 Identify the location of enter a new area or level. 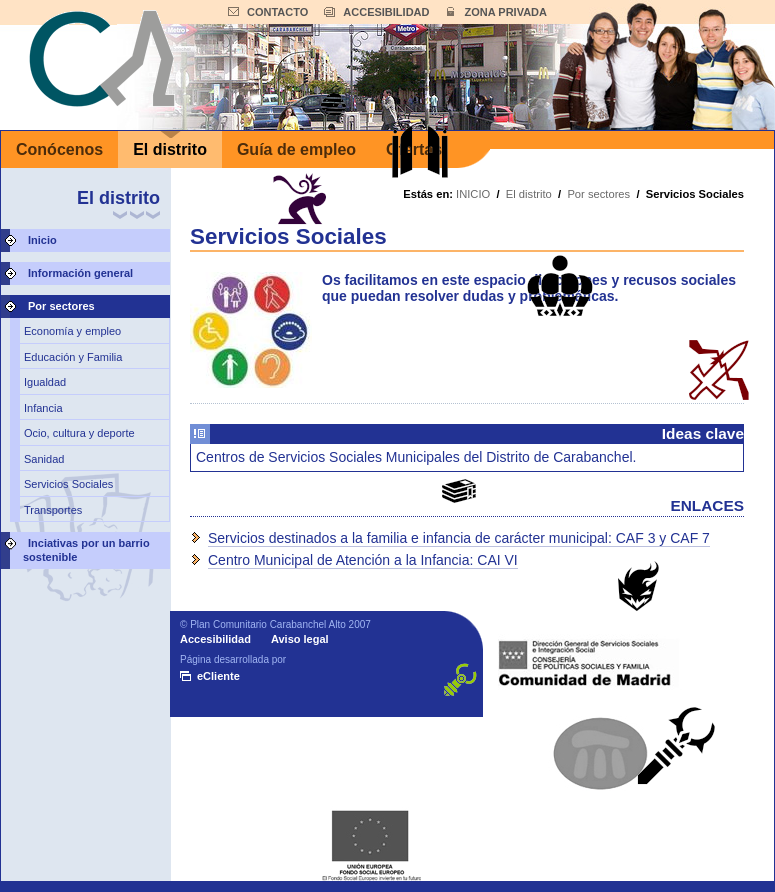
(420, 150).